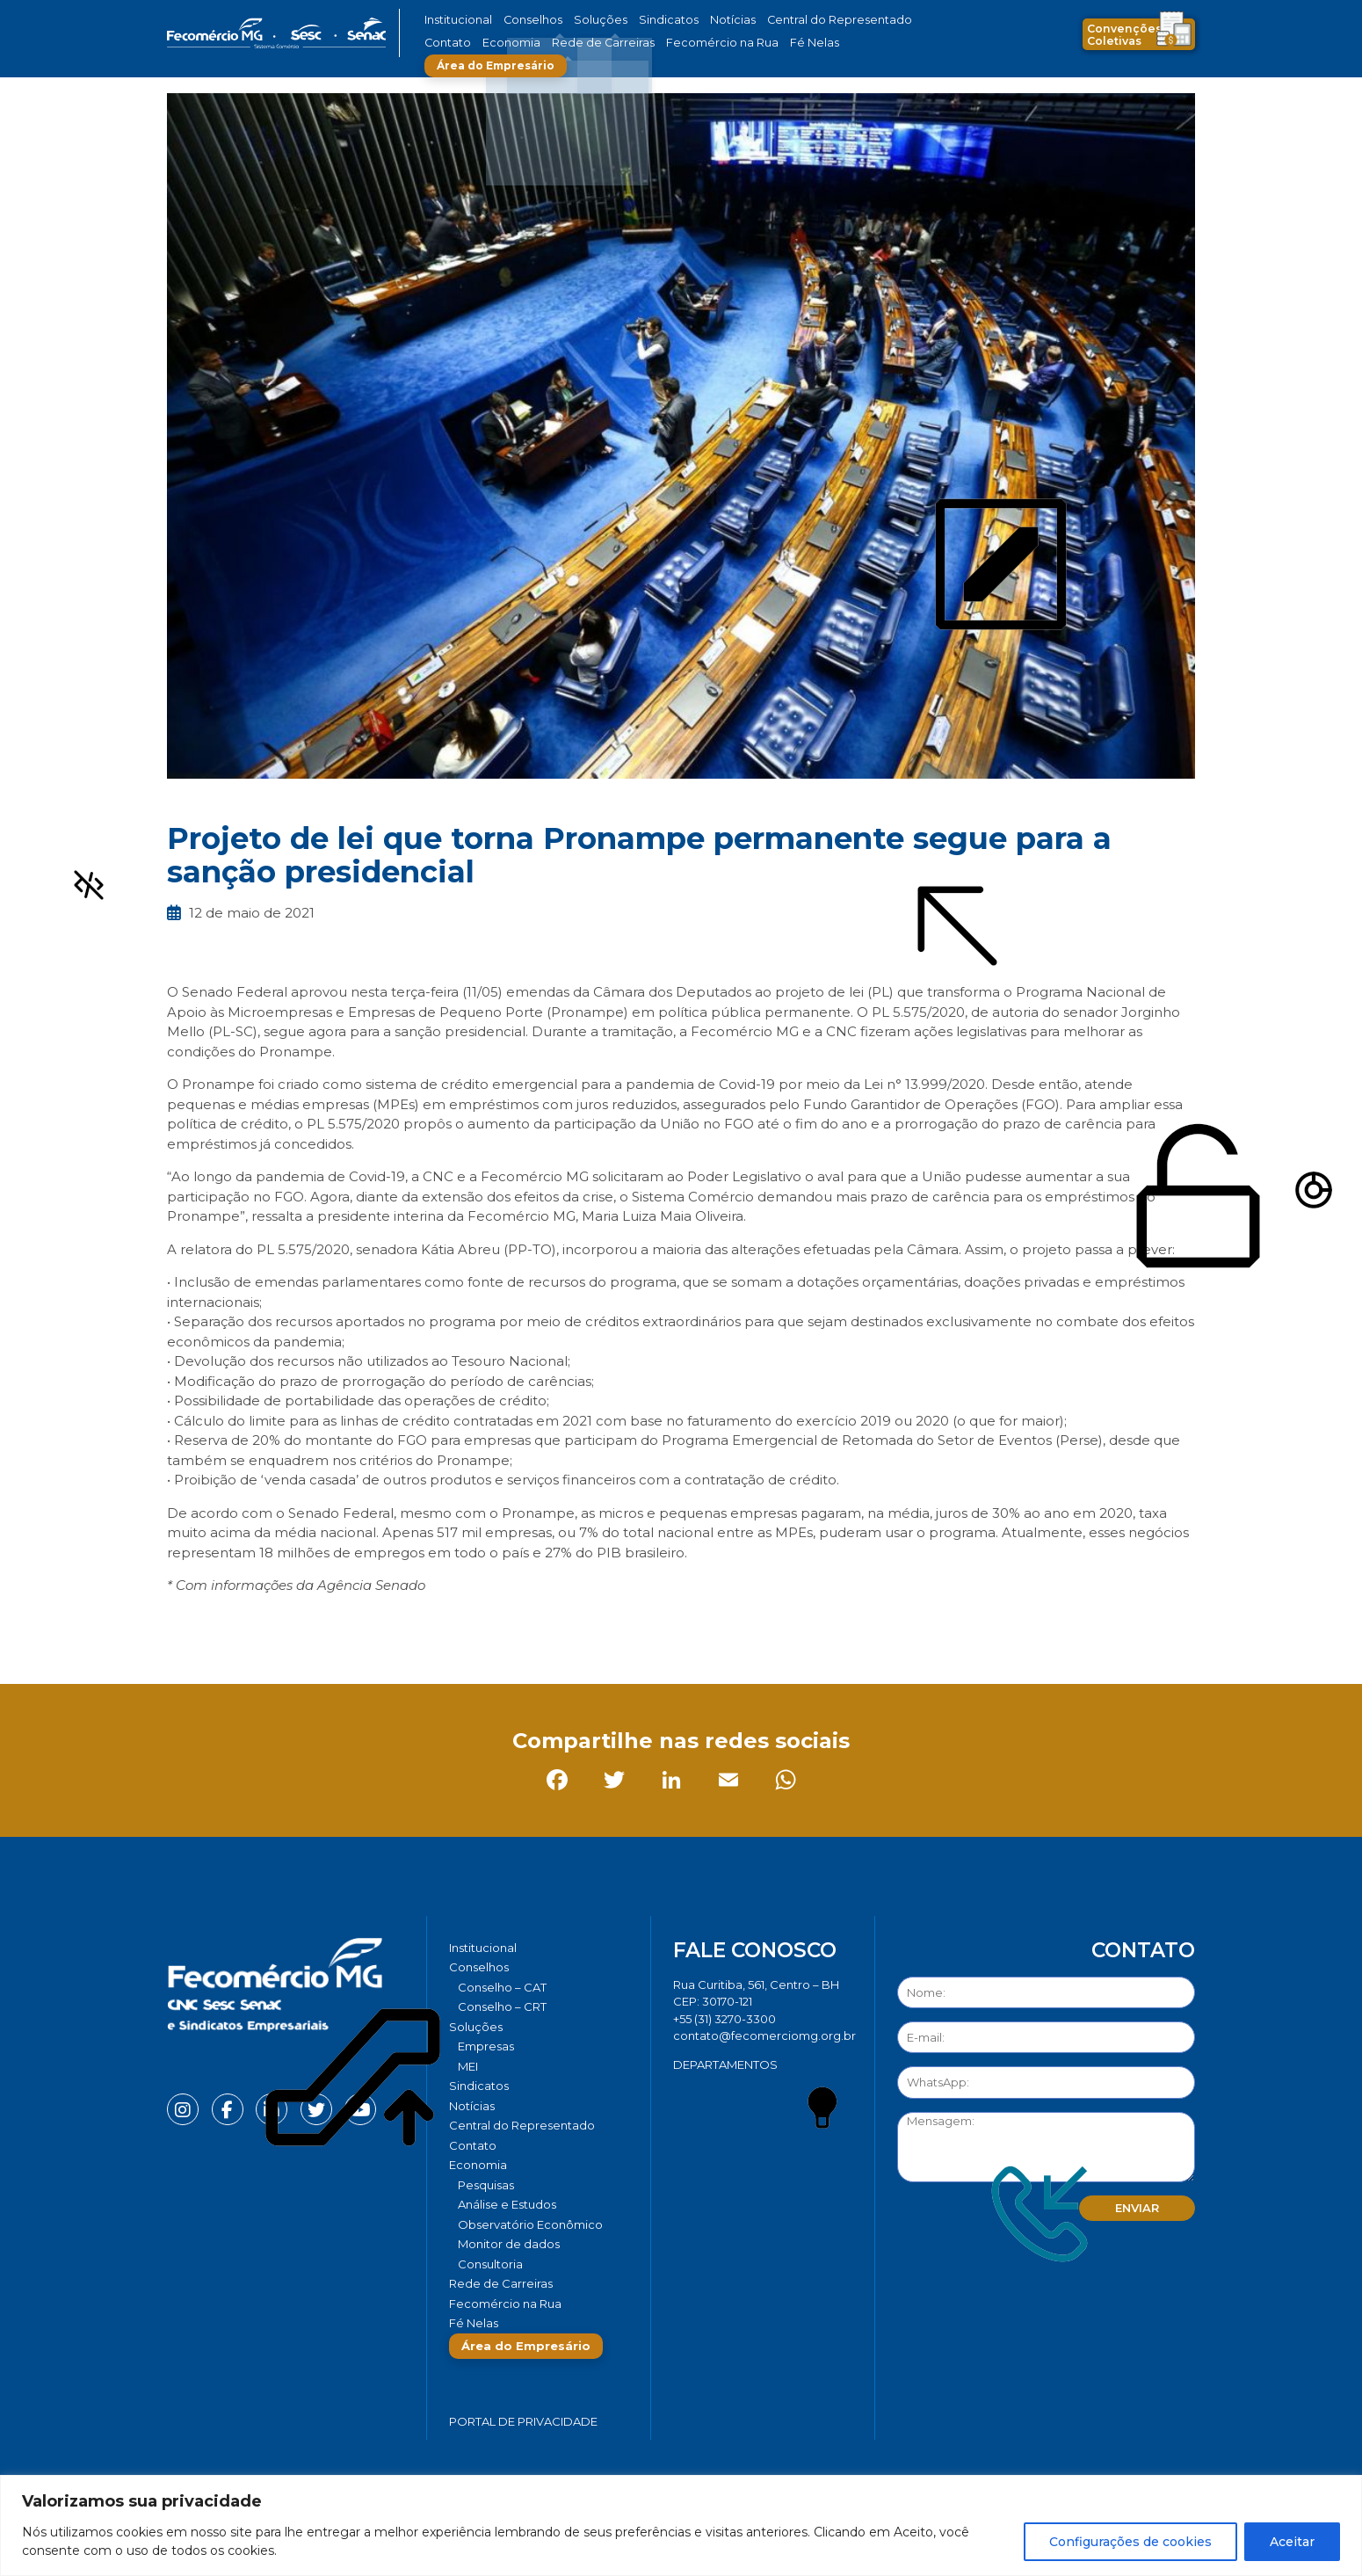 This screenshot has width=1362, height=2576. I want to click on indicates escalator going up, so click(352, 2077).